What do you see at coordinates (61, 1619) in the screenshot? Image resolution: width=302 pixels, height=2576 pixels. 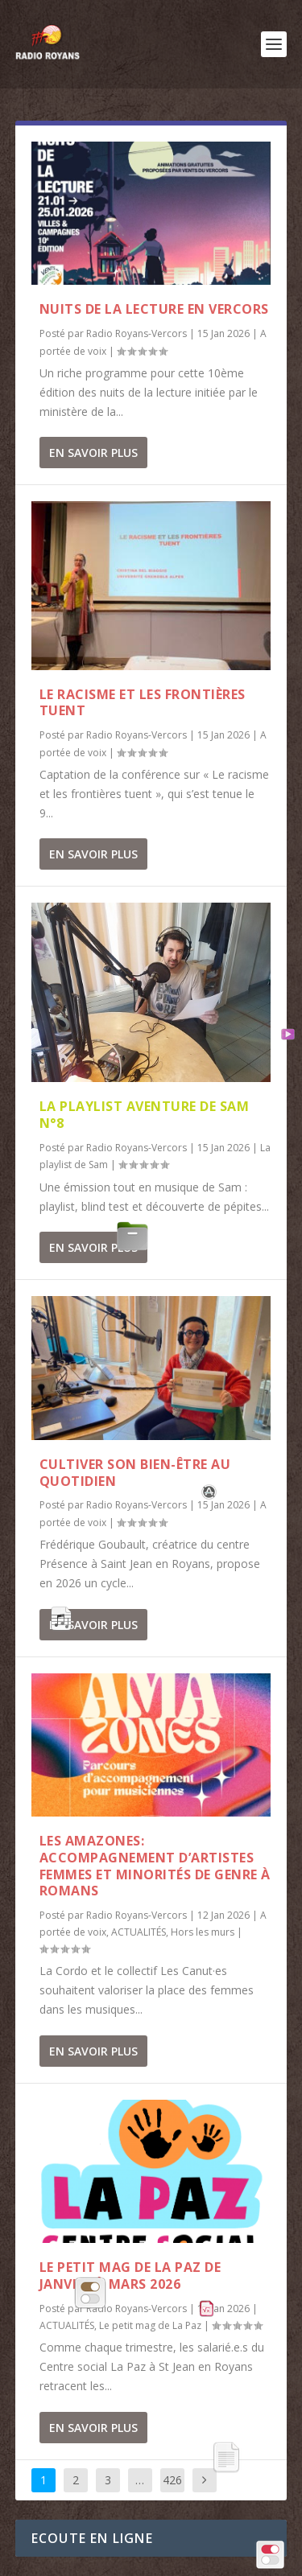 I see `an audio melody file type` at bounding box center [61, 1619].